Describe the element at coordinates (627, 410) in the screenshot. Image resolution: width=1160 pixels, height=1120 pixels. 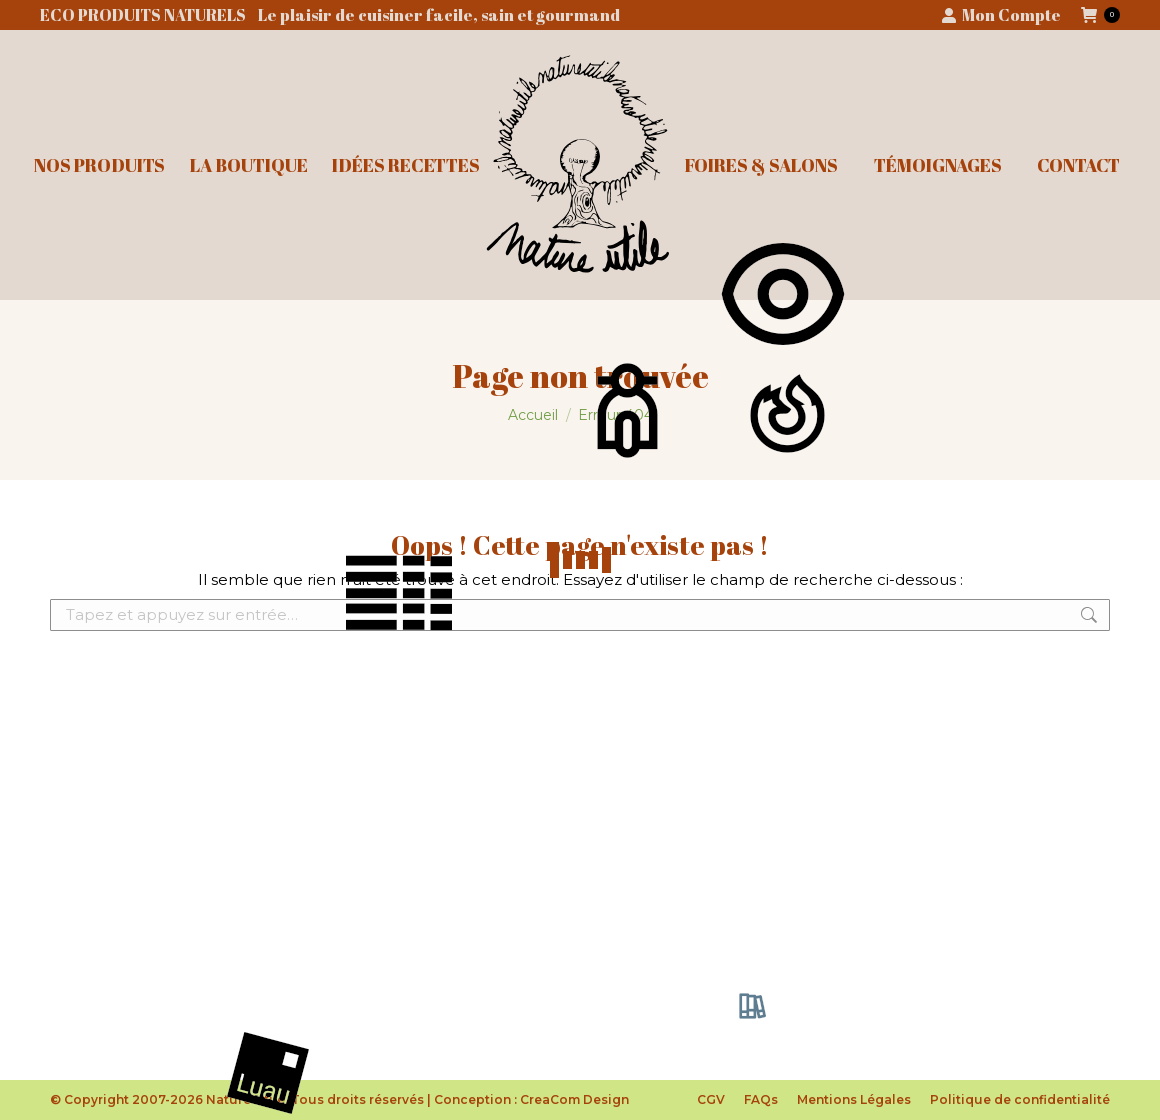
I see `select e-bike as transportation mode` at that location.